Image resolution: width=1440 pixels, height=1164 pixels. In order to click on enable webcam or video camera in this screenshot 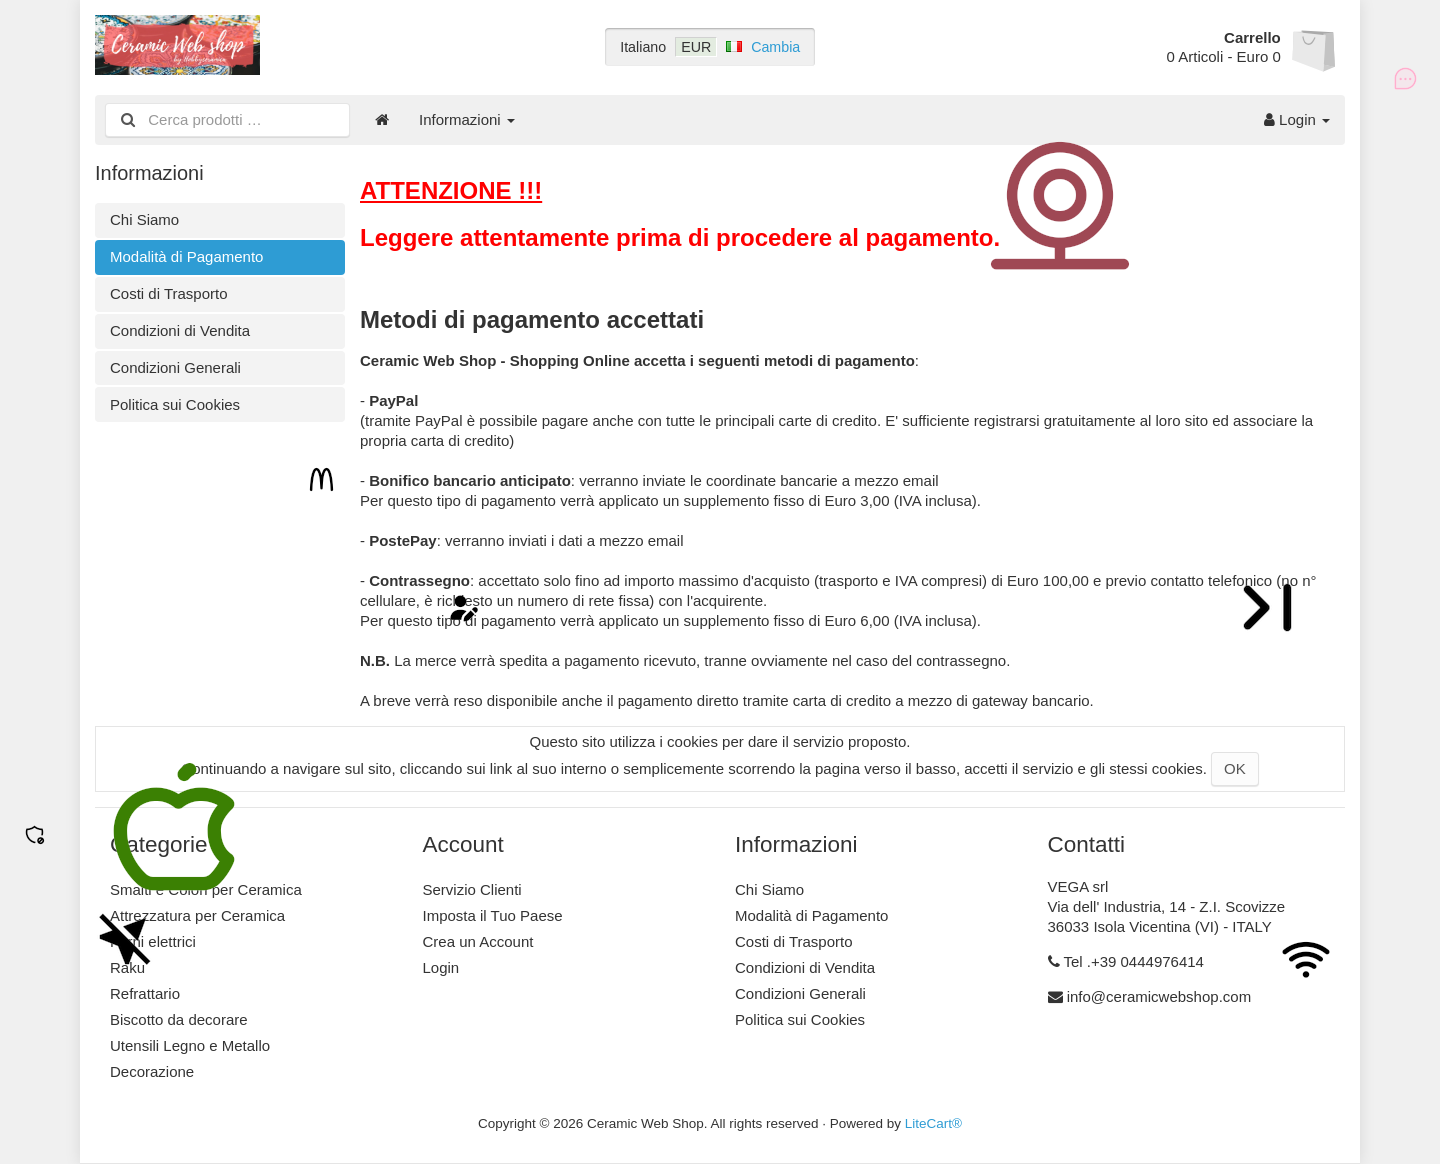, I will do `click(1060, 211)`.